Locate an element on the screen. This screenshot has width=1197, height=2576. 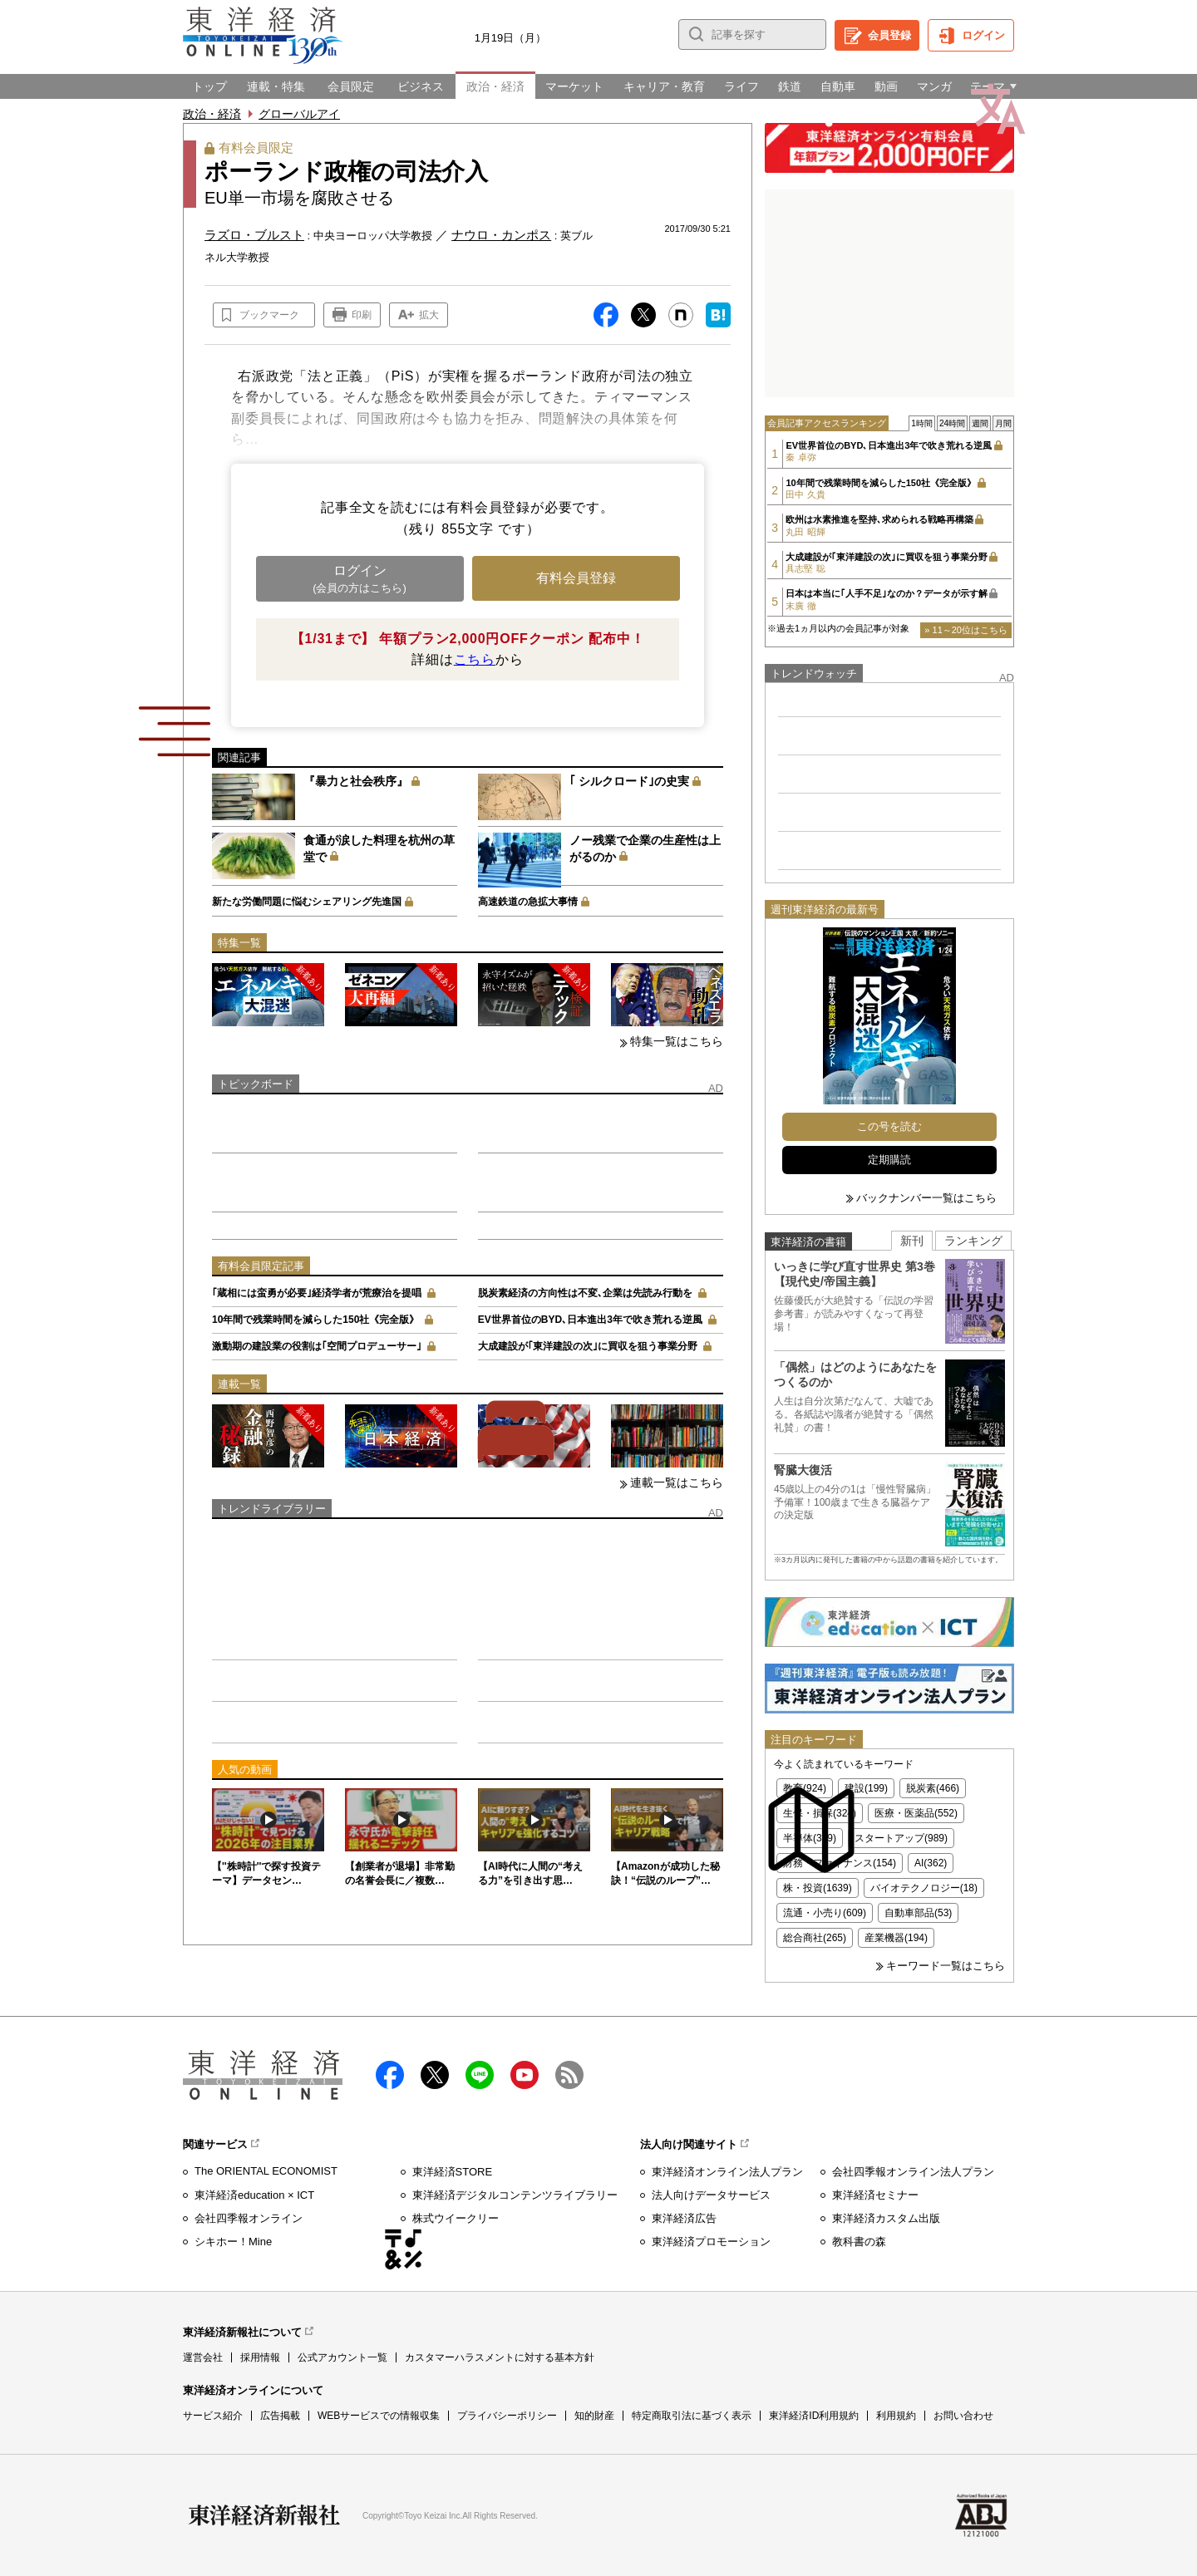
access emoji and special characters is located at coordinates (403, 2249).